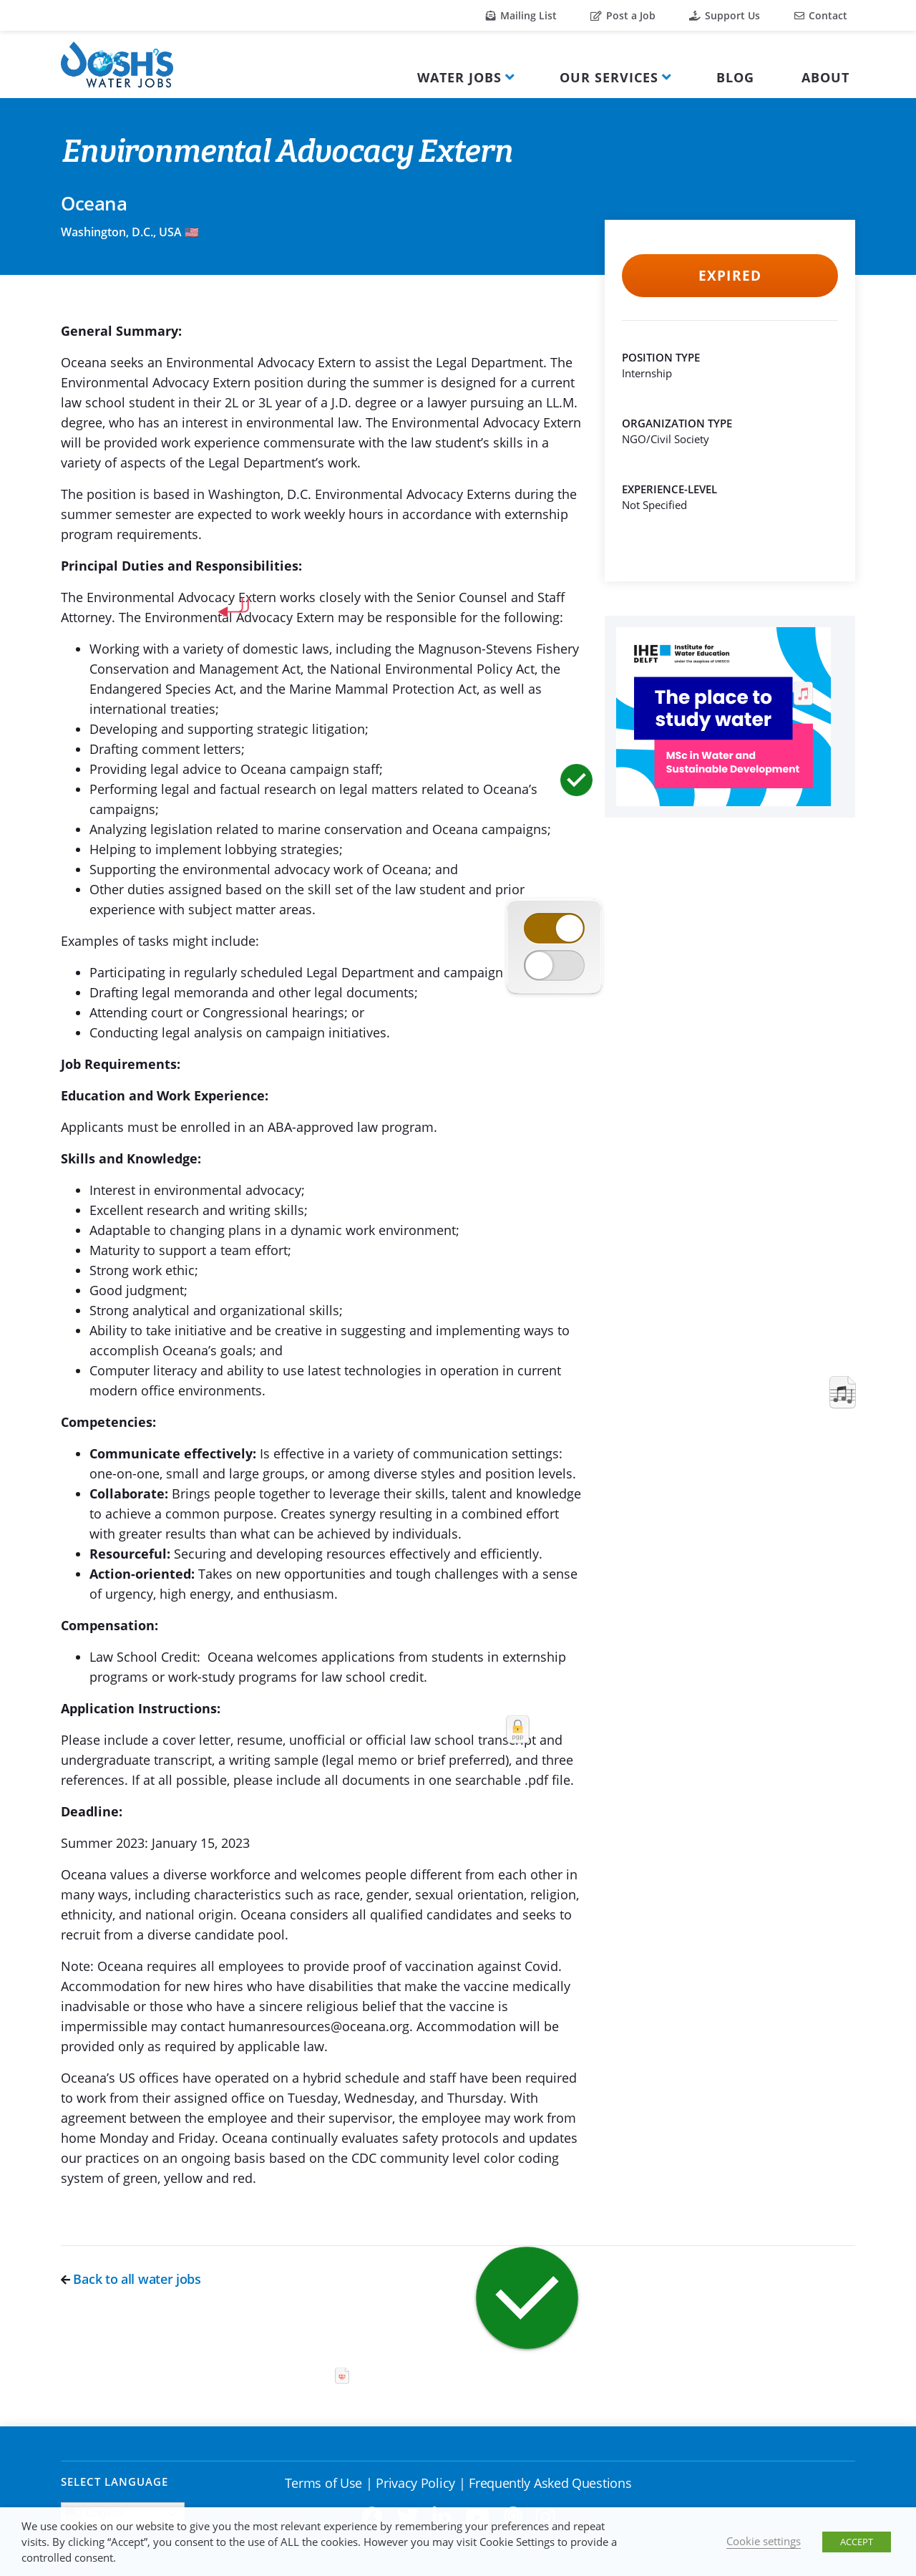 Image resolution: width=916 pixels, height=2576 pixels. Describe the element at coordinates (233, 607) in the screenshot. I see `reply to all recipients of an email` at that location.